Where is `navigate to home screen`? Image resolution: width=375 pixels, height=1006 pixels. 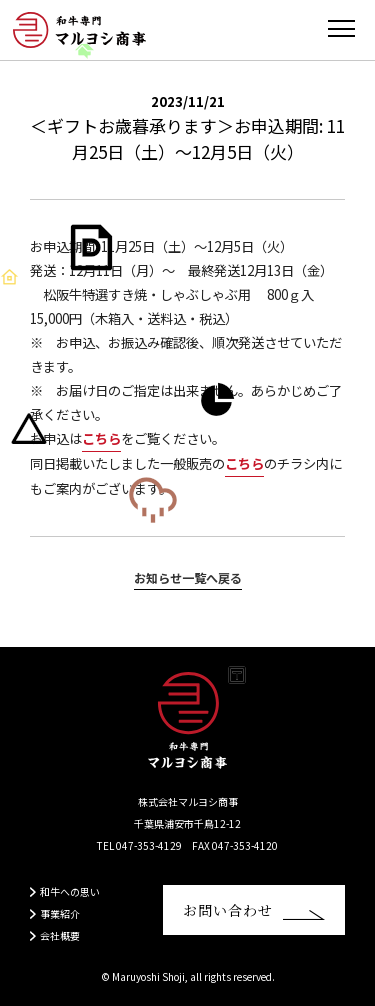
navigate to home screen is located at coordinates (9, 277).